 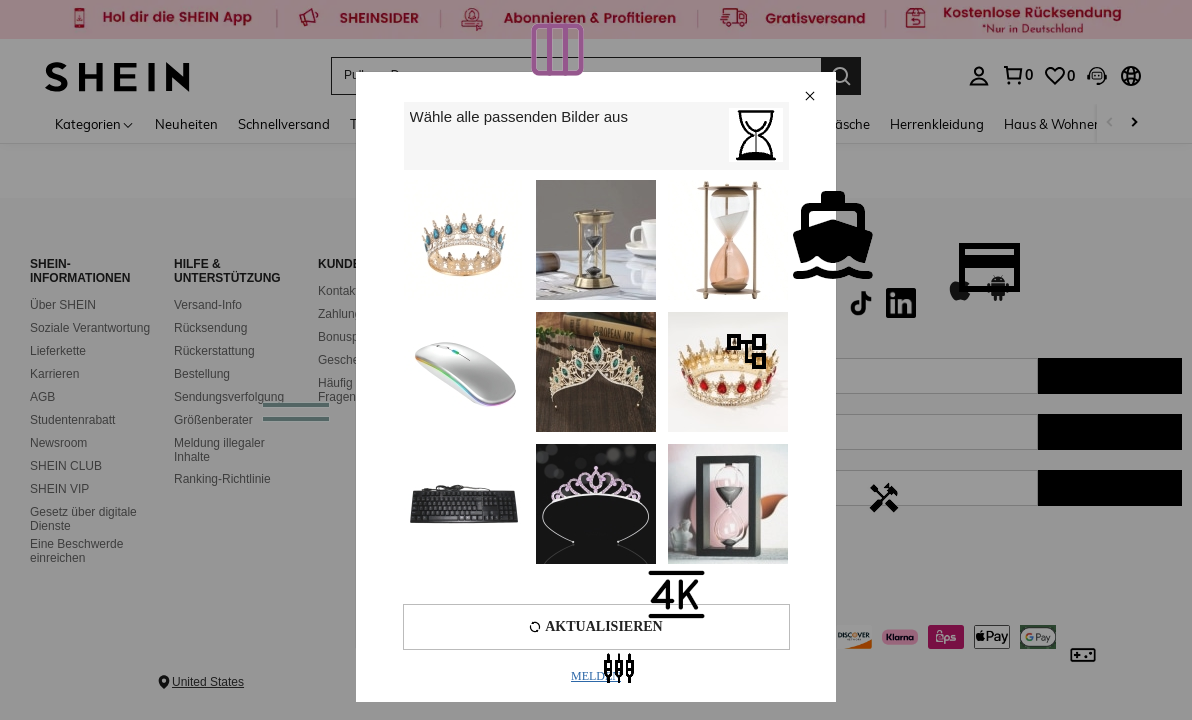 What do you see at coordinates (746, 351) in the screenshot?
I see `view organizational hierarchy or structure` at bounding box center [746, 351].